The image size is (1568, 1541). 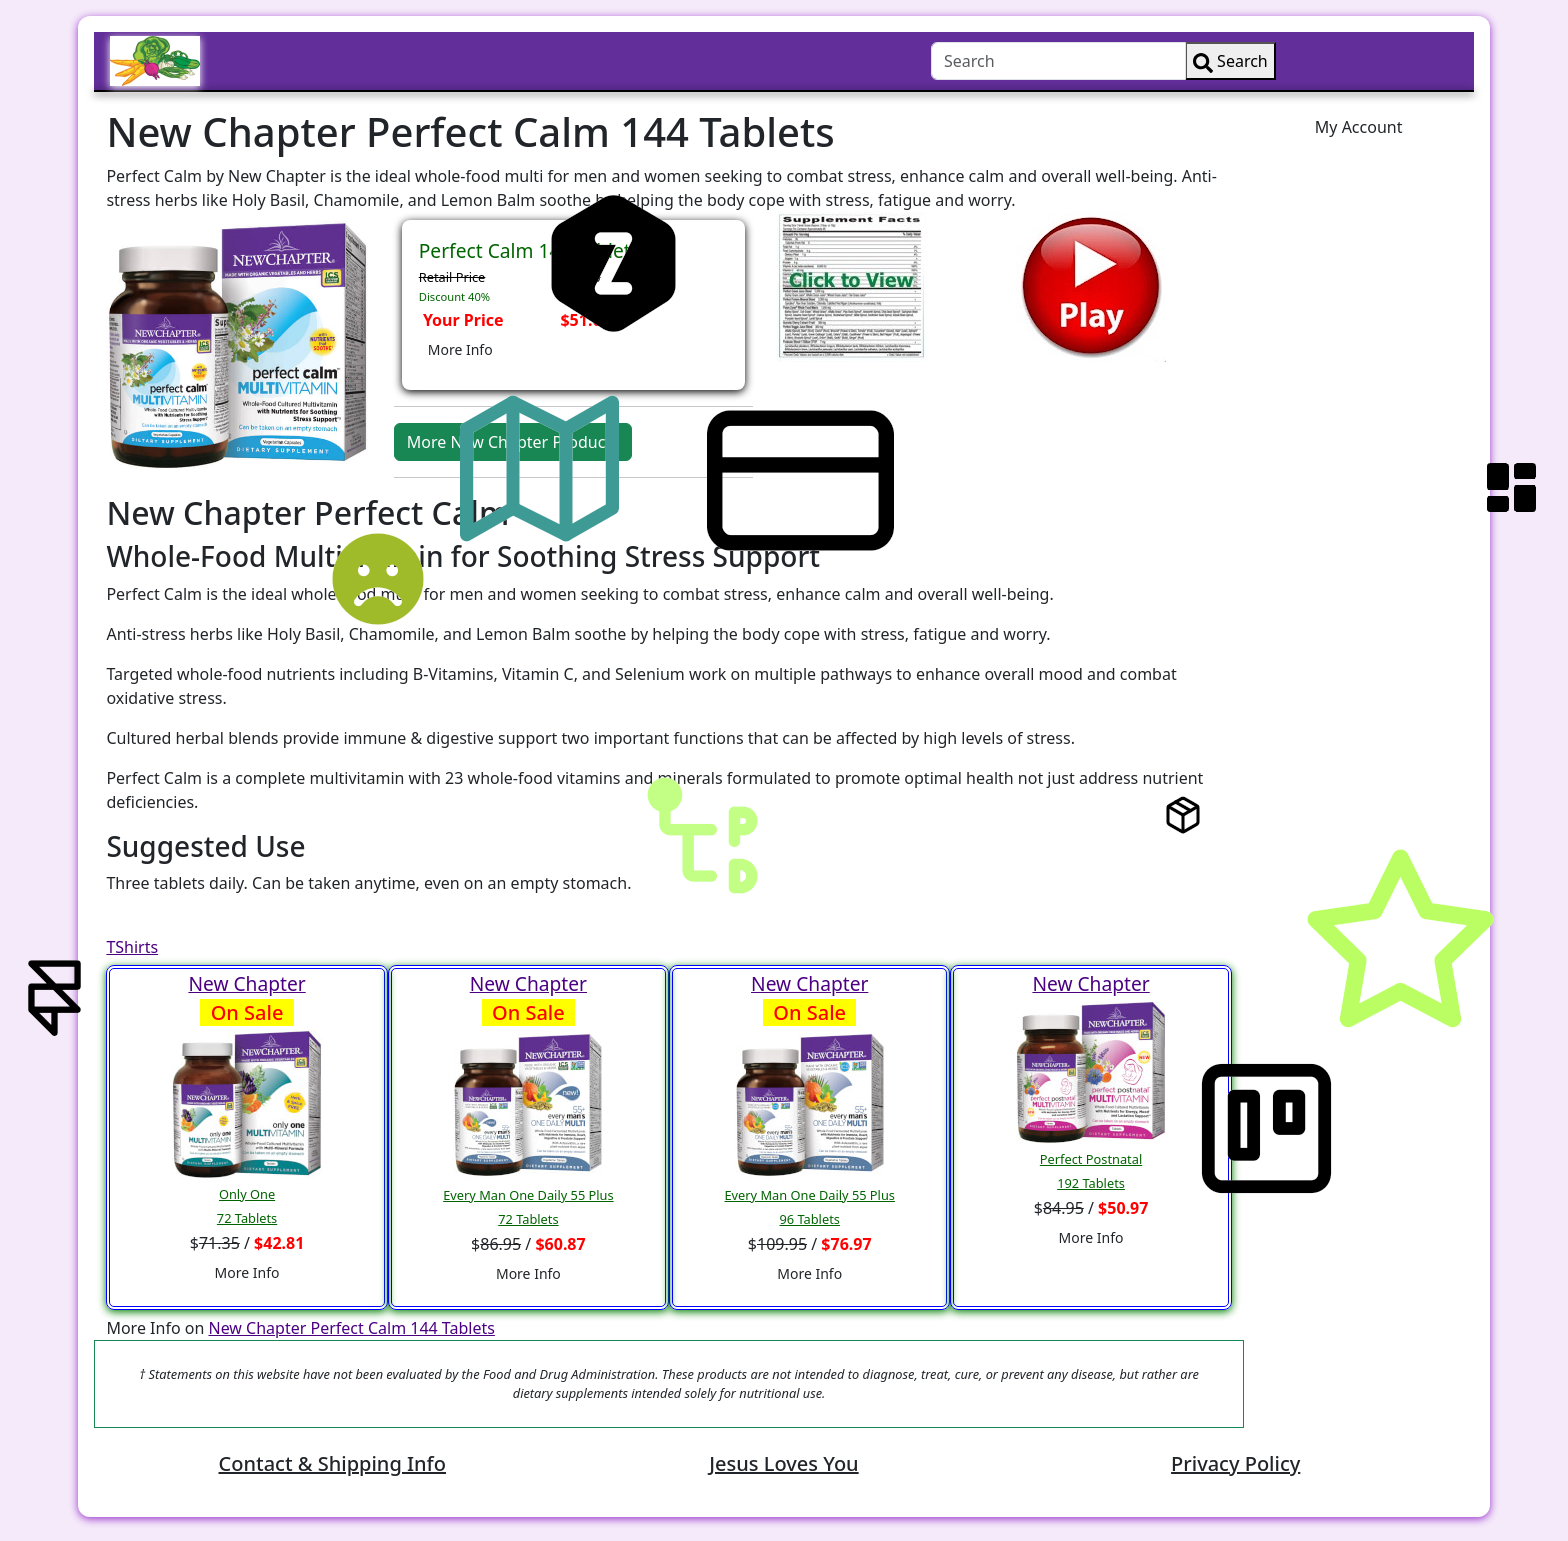 I want to click on add item to favorites, so click(x=1400, y=942).